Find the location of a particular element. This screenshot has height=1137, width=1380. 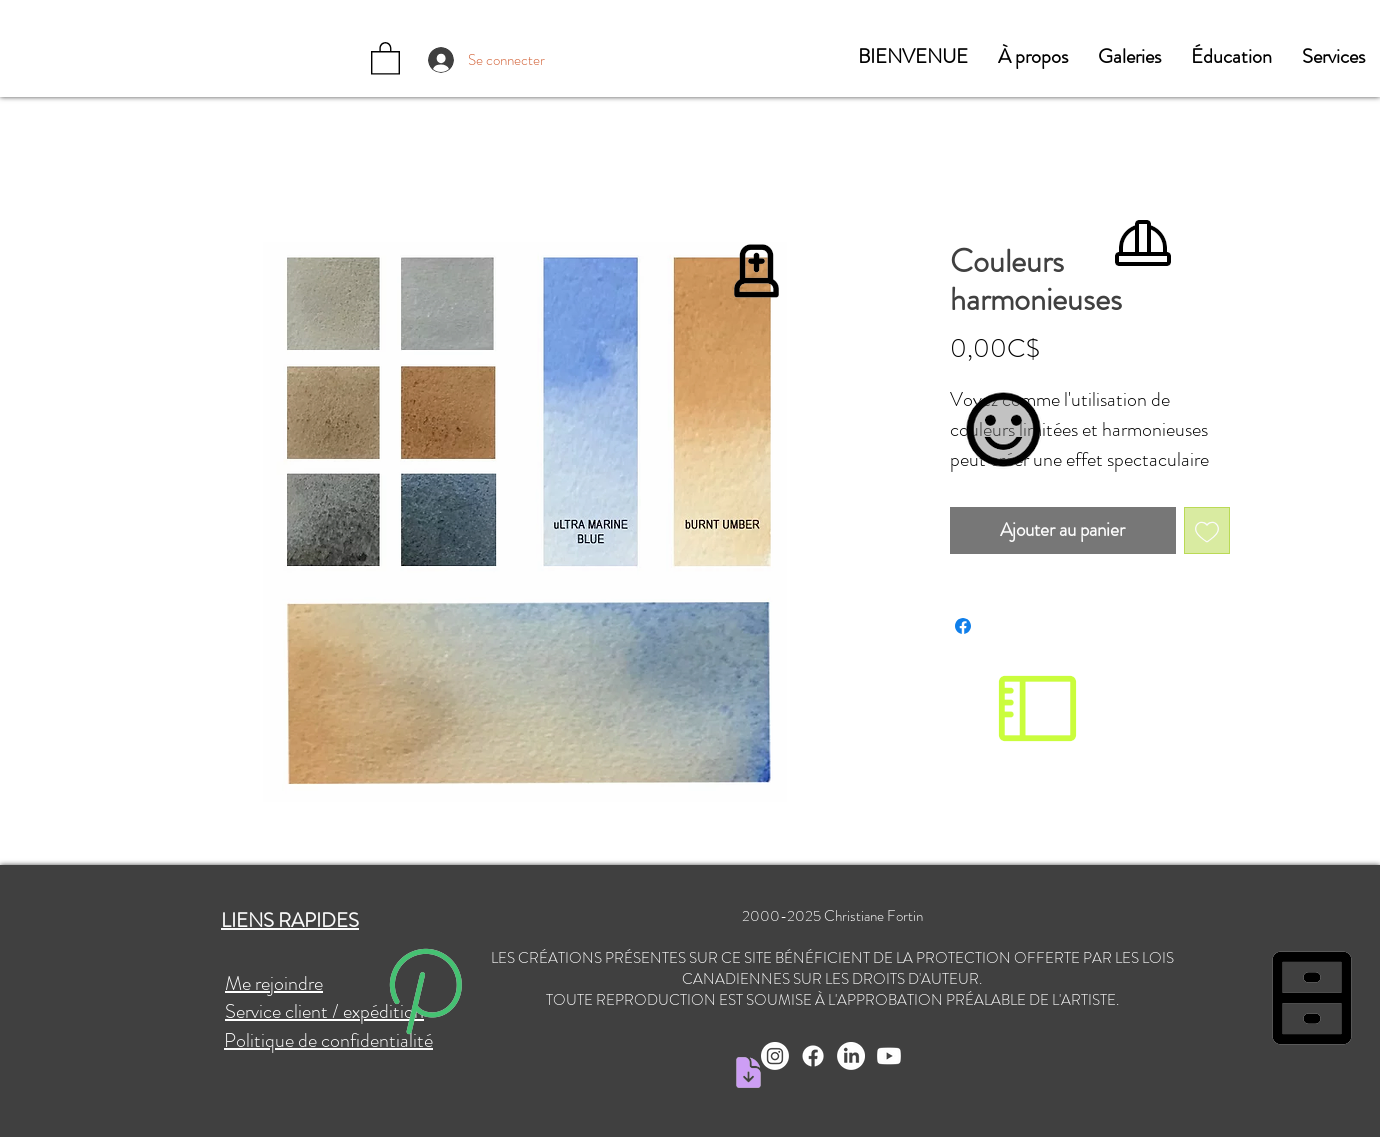

indicates a memorial or cemetery location is located at coordinates (756, 269).